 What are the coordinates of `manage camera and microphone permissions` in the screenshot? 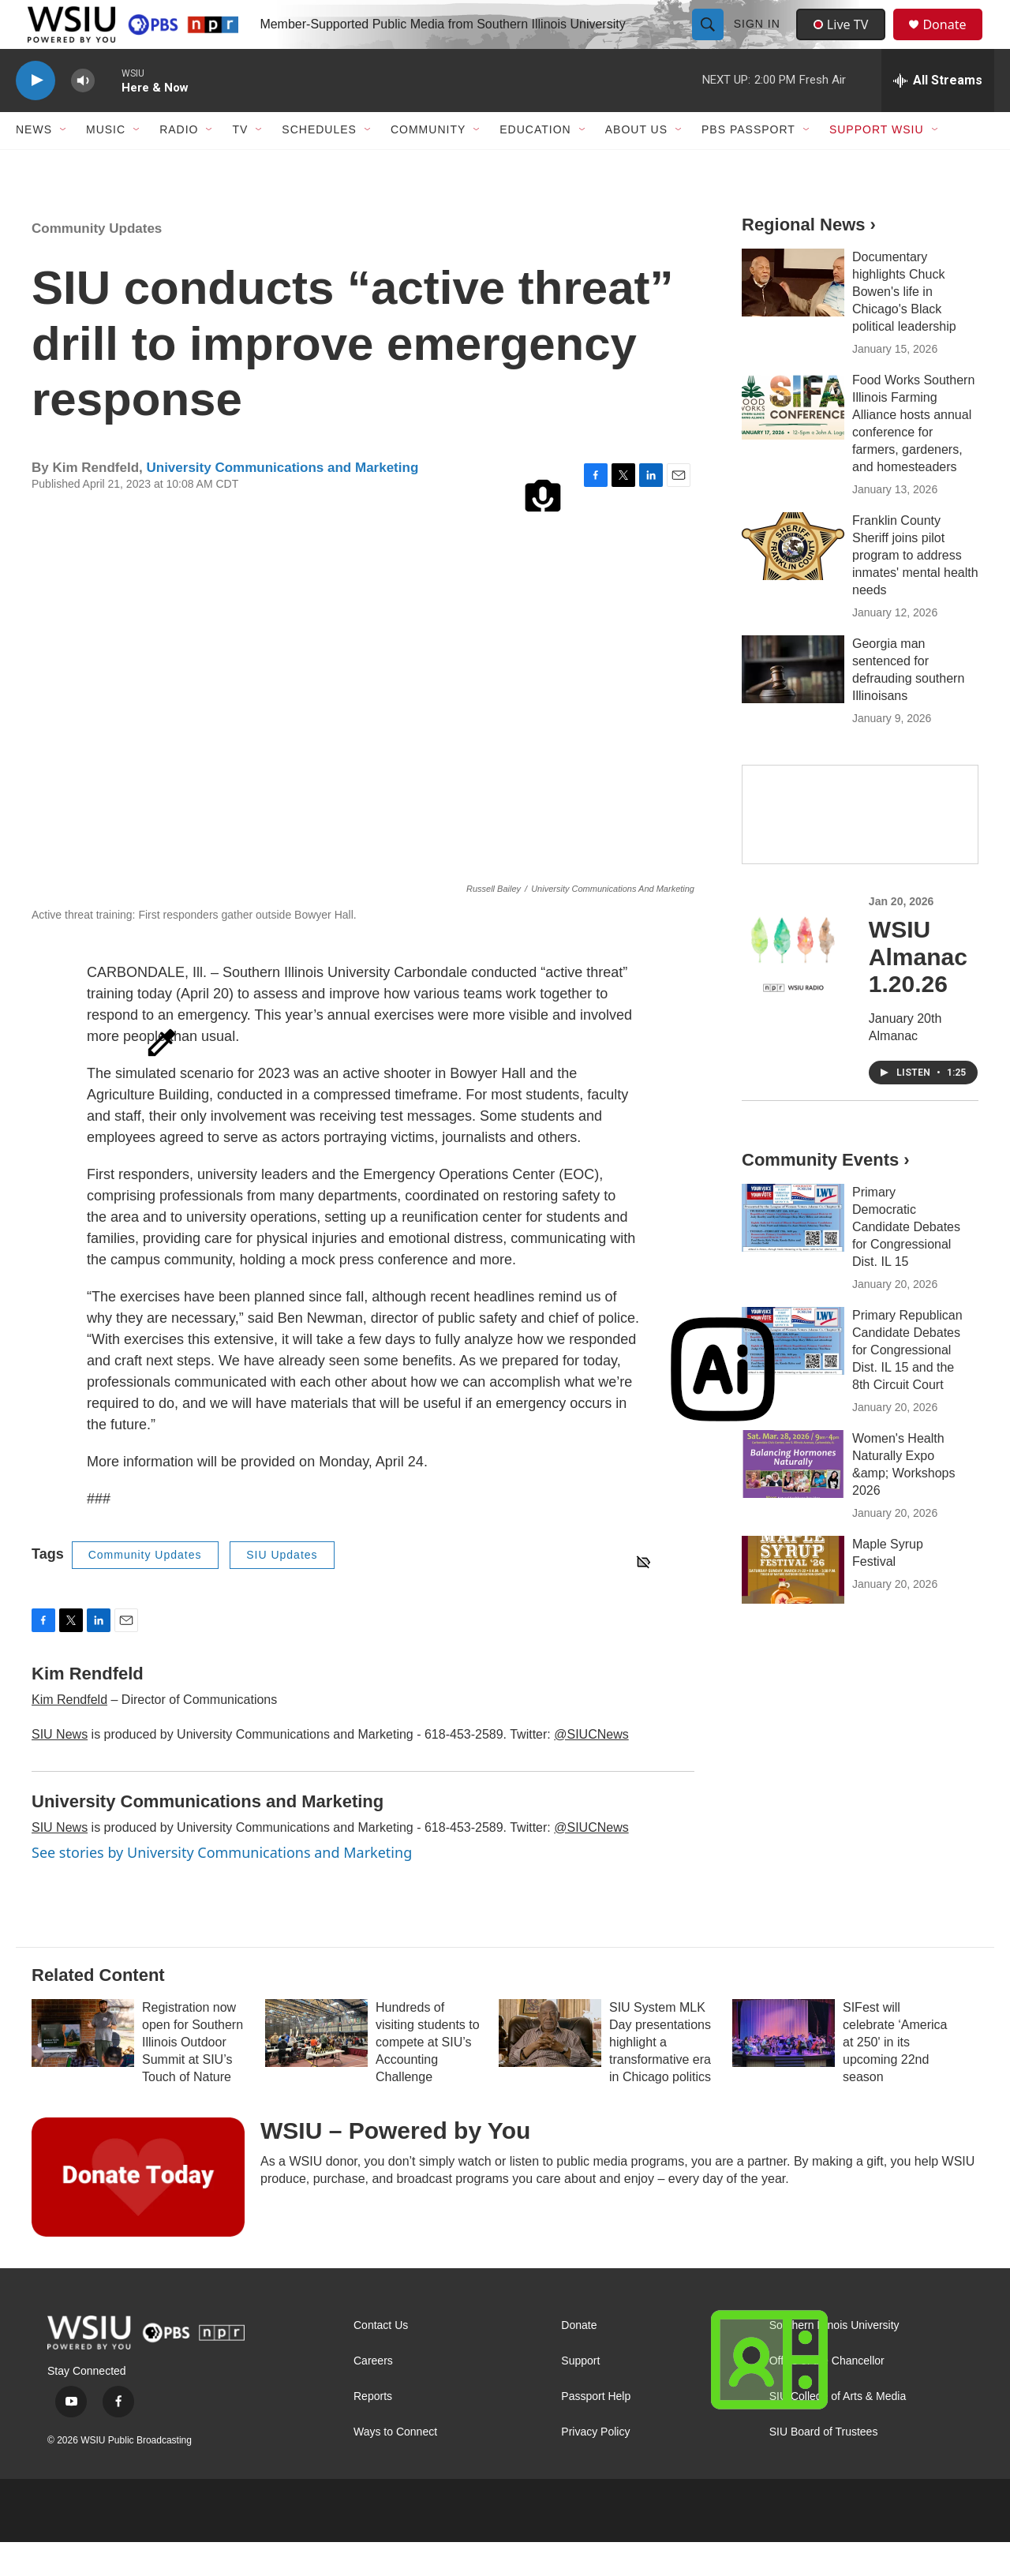 It's located at (543, 496).